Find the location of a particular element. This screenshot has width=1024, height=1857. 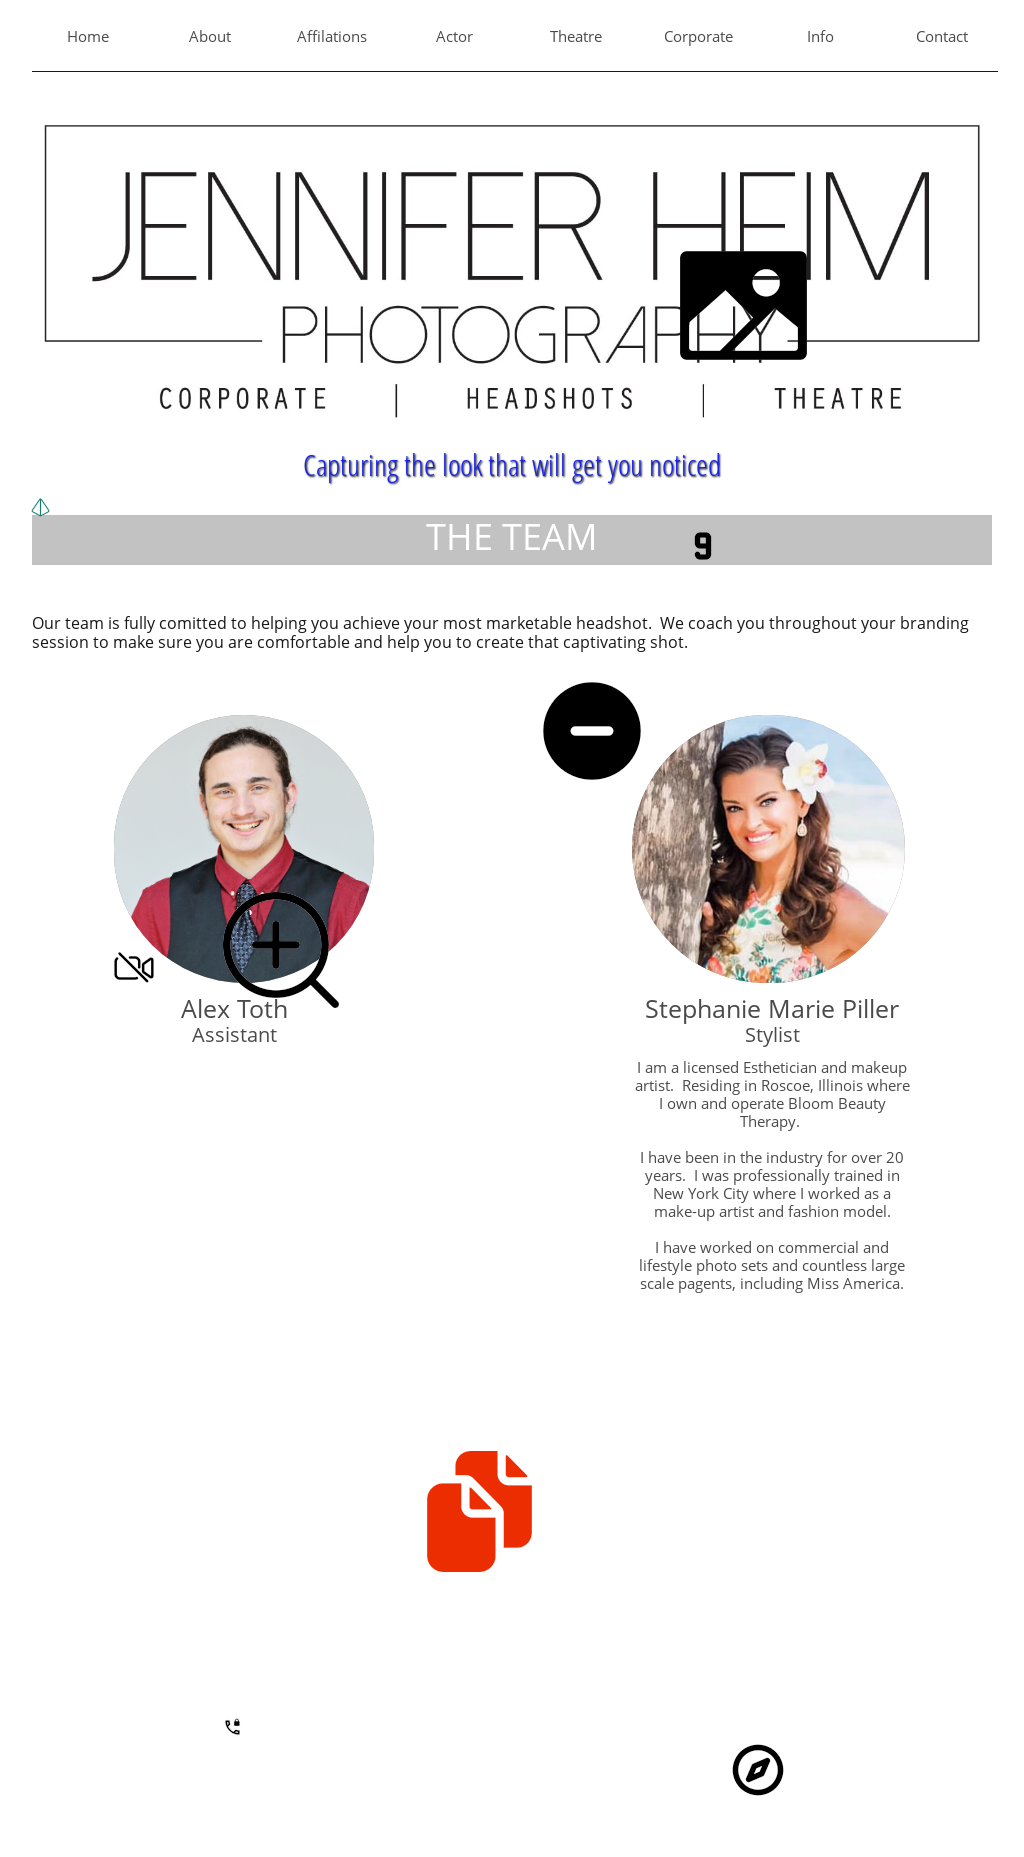

view all documents is located at coordinates (479, 1511).